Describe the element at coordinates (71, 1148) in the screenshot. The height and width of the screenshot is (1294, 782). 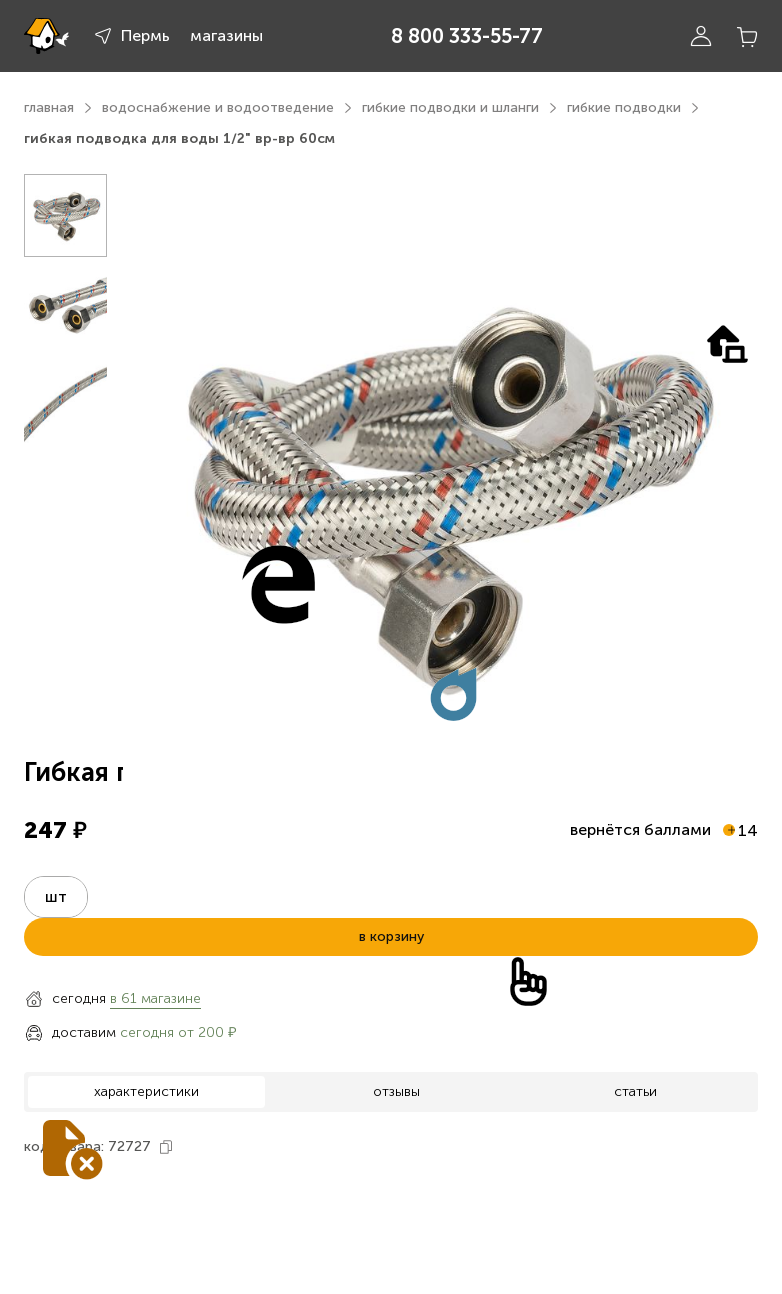
I see `delete or remove a file` at that location.